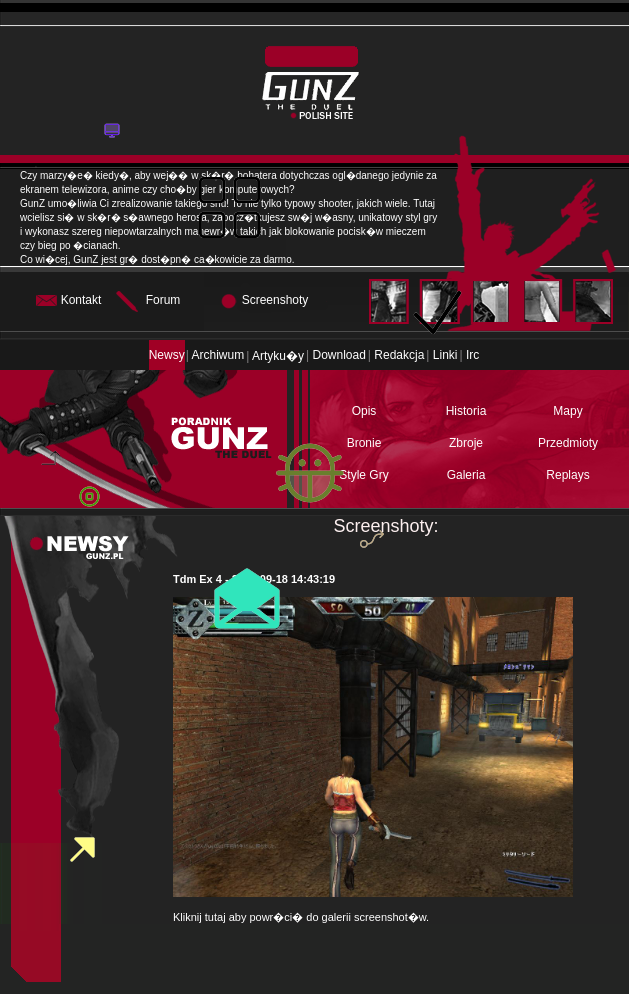 This screenshot has height=994, width=629. Describe the element at coordinates (372, 539) in the screenshot. I see `indicates a workflow or process flow direction` at that location.